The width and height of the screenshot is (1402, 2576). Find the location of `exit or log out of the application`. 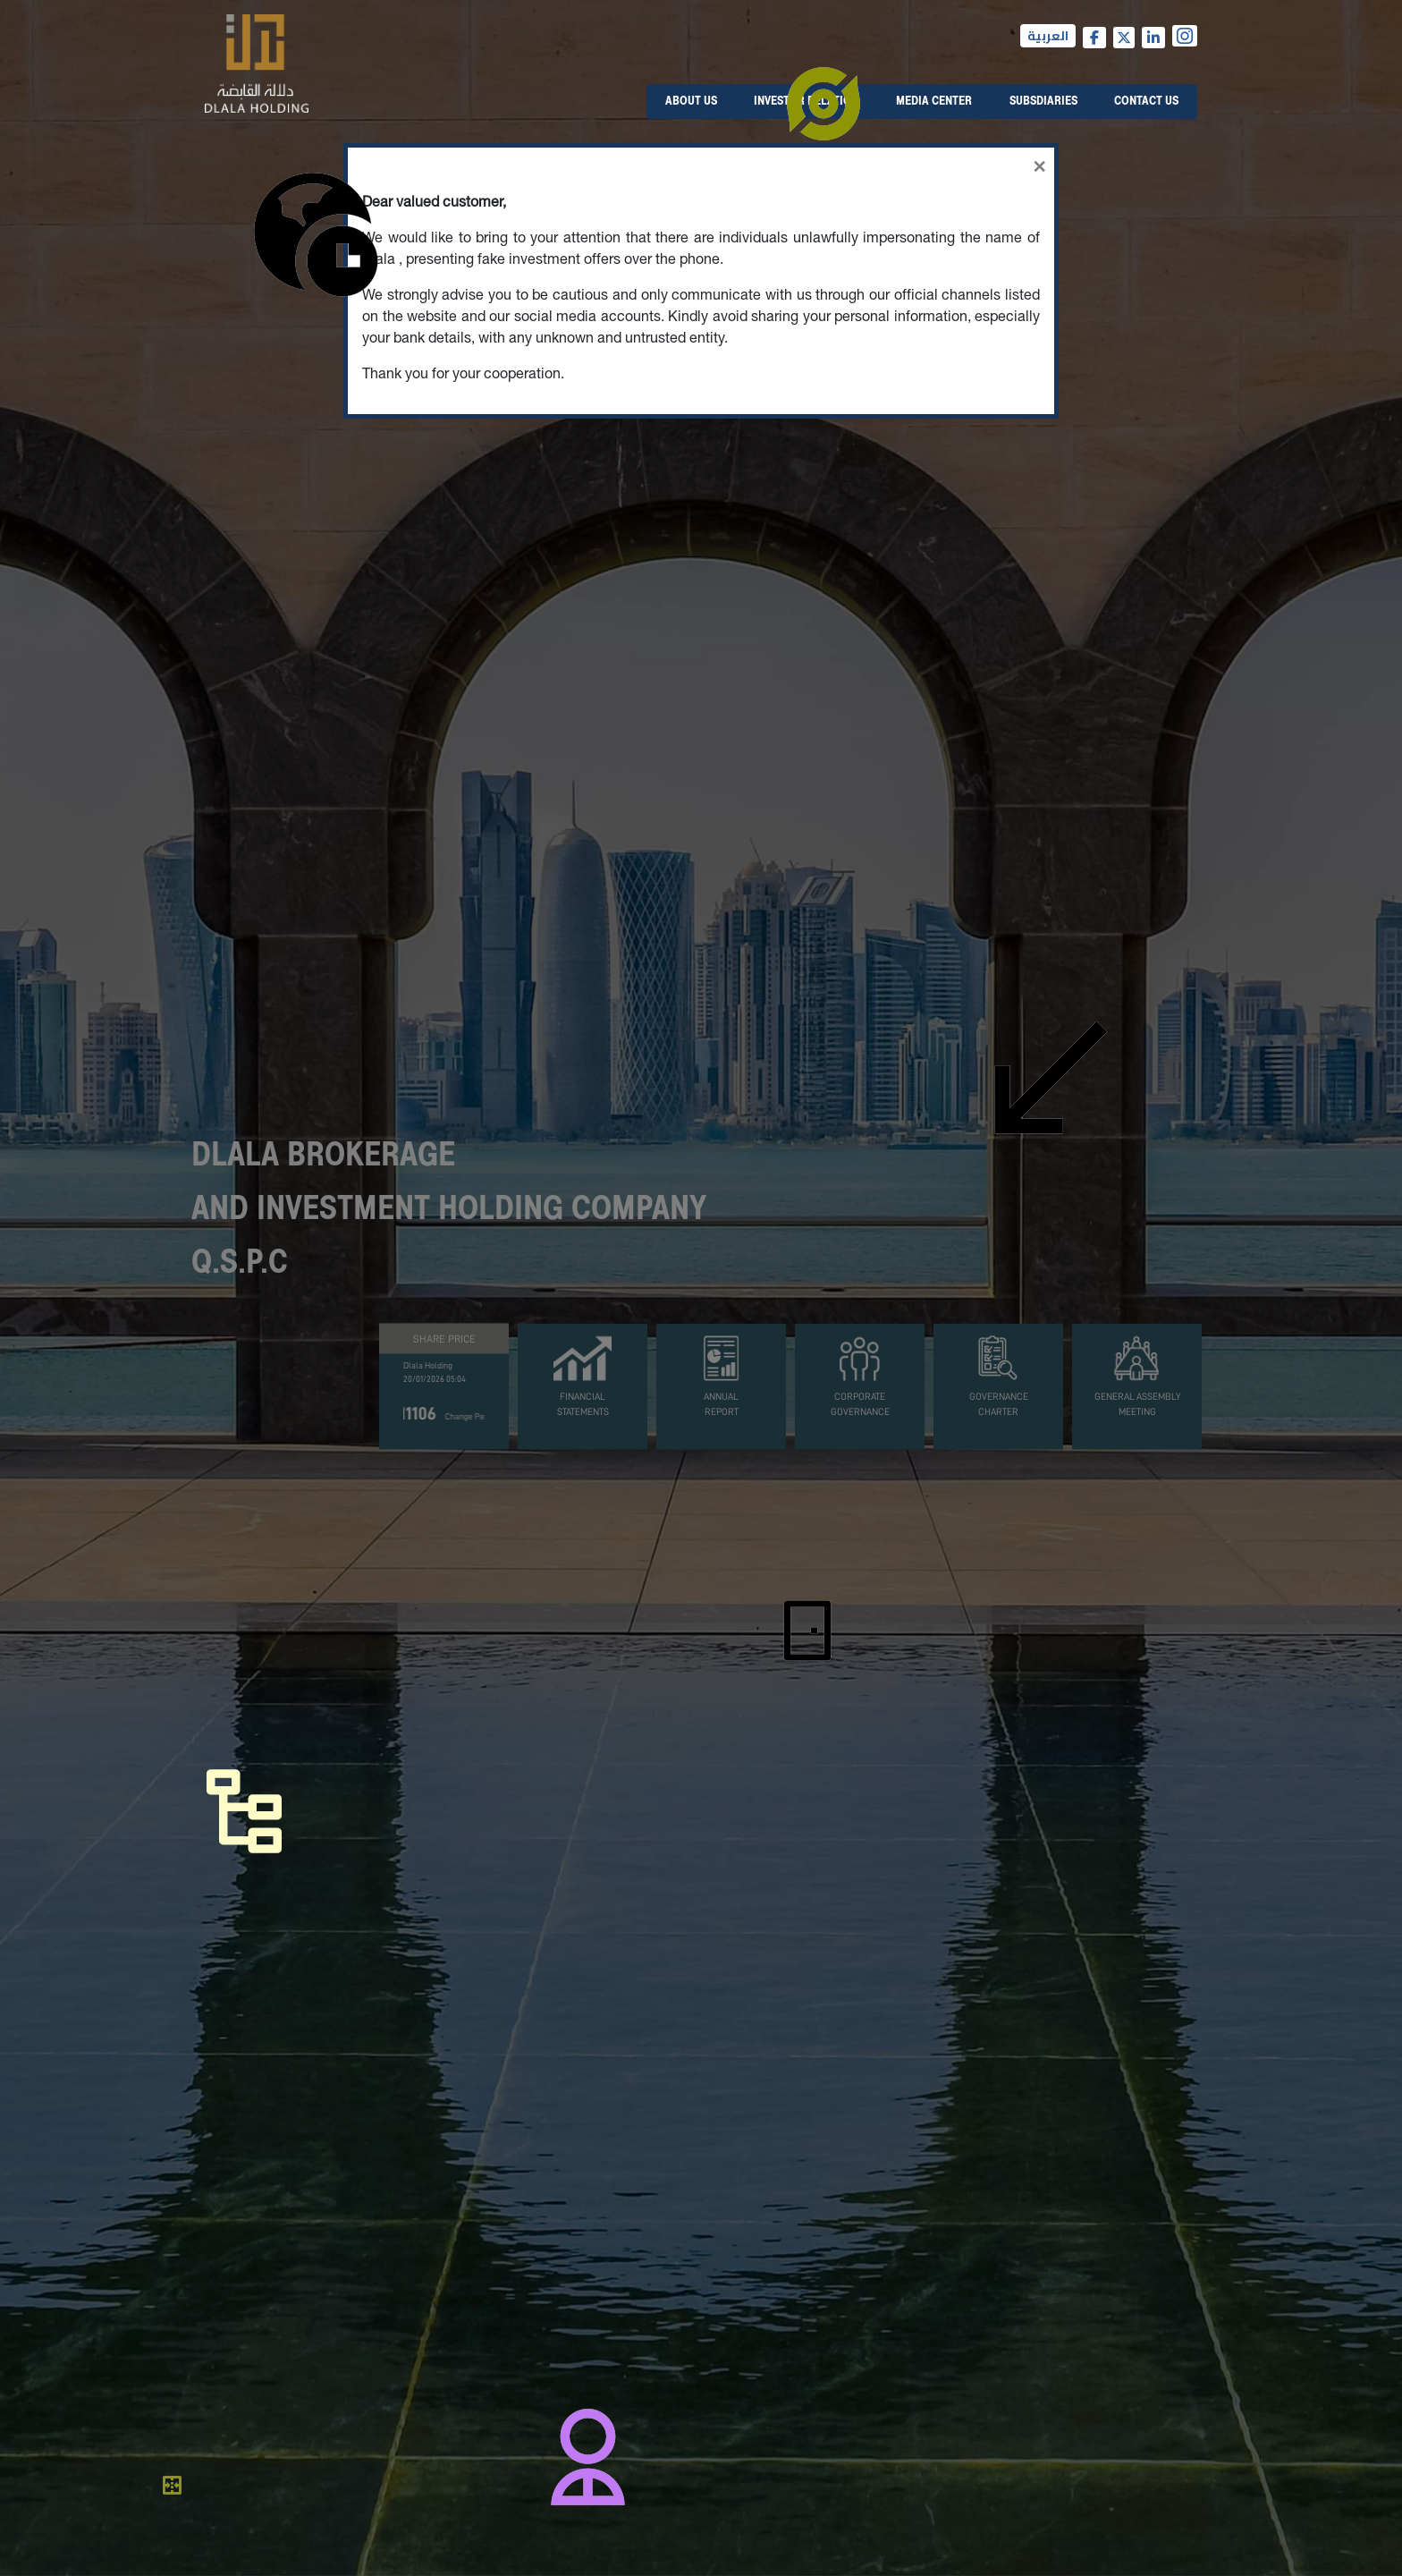

exit or log out of the application is located at coordinates (807, 1631).